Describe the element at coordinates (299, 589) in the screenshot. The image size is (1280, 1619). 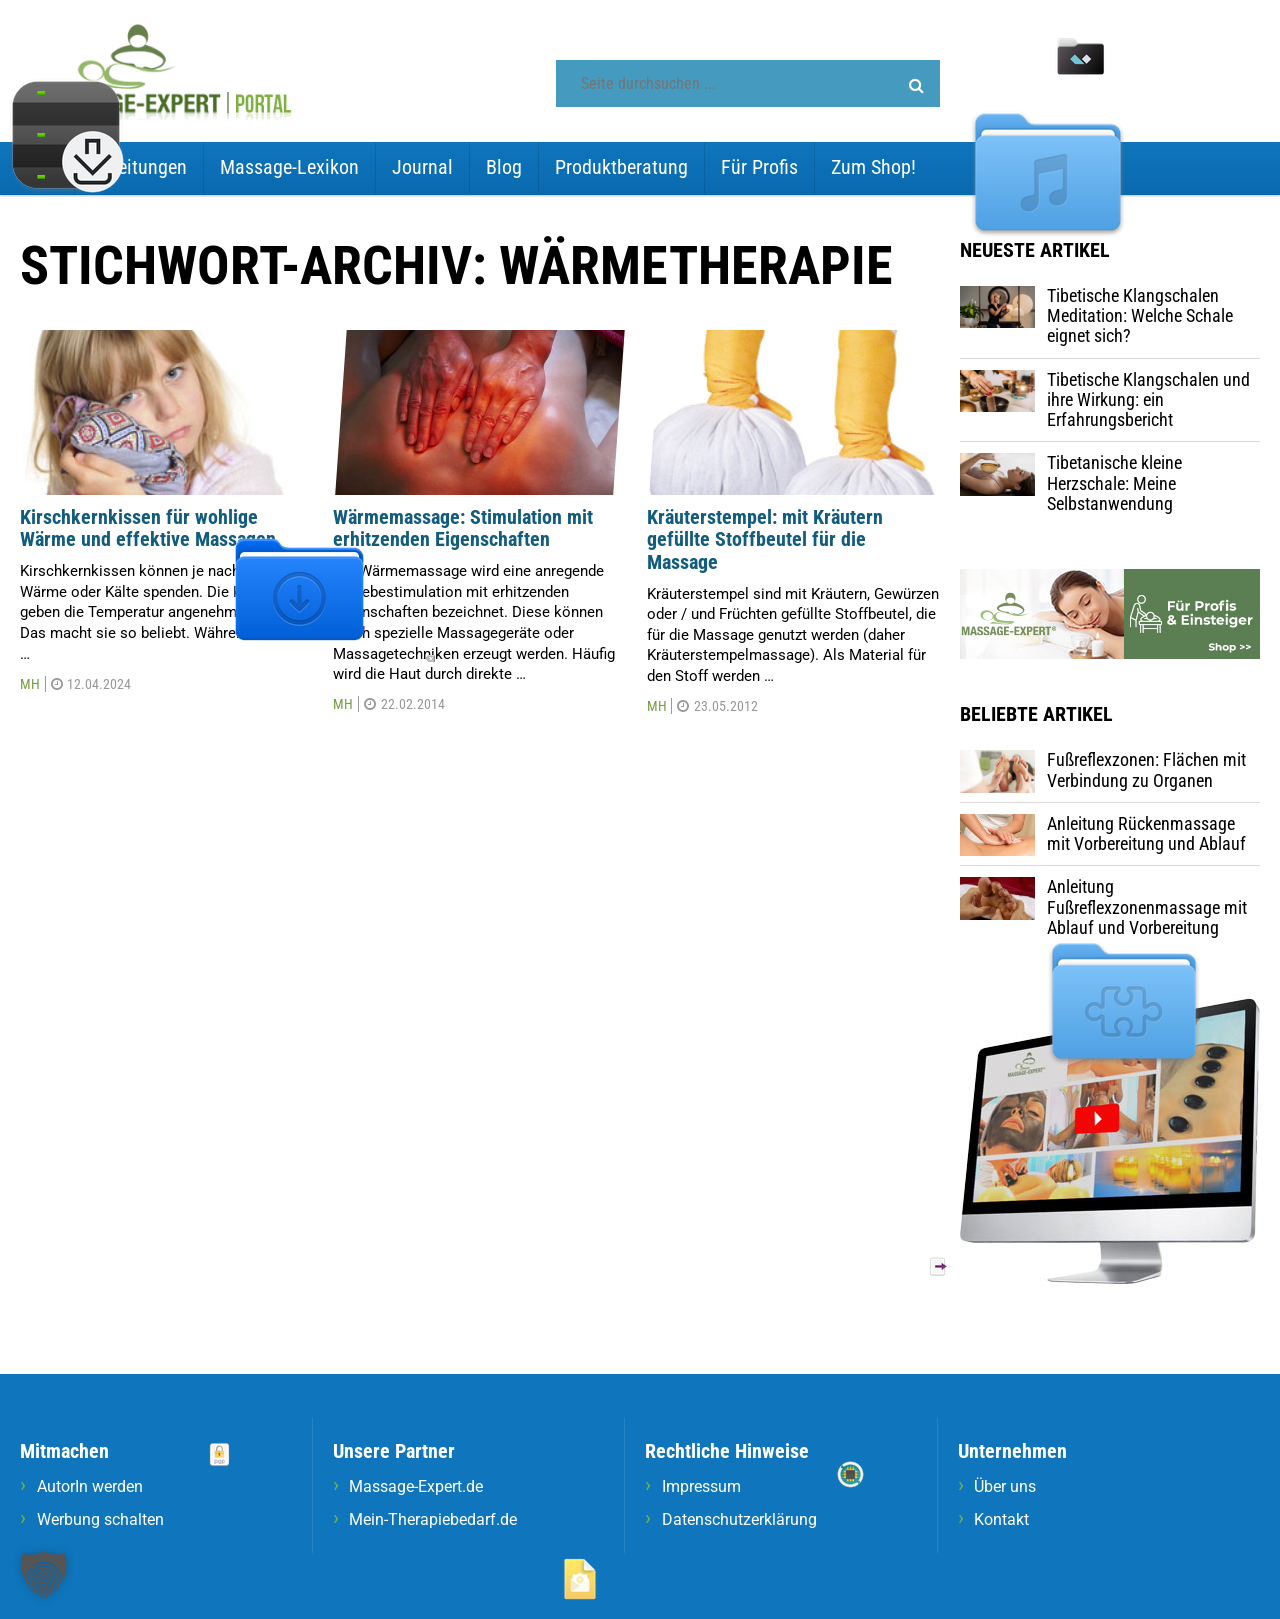
I see `access your downloads folder` at that location.